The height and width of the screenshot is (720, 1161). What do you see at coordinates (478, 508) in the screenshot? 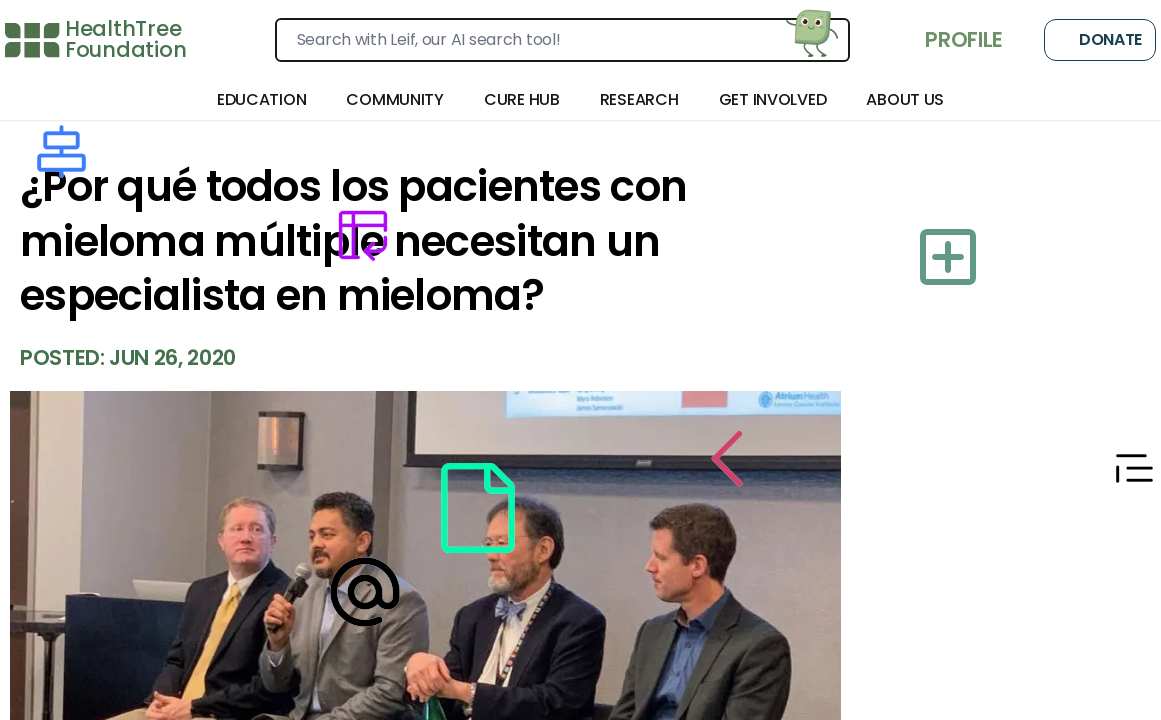
I see `view or open a file` at bounding box center [478, 508].